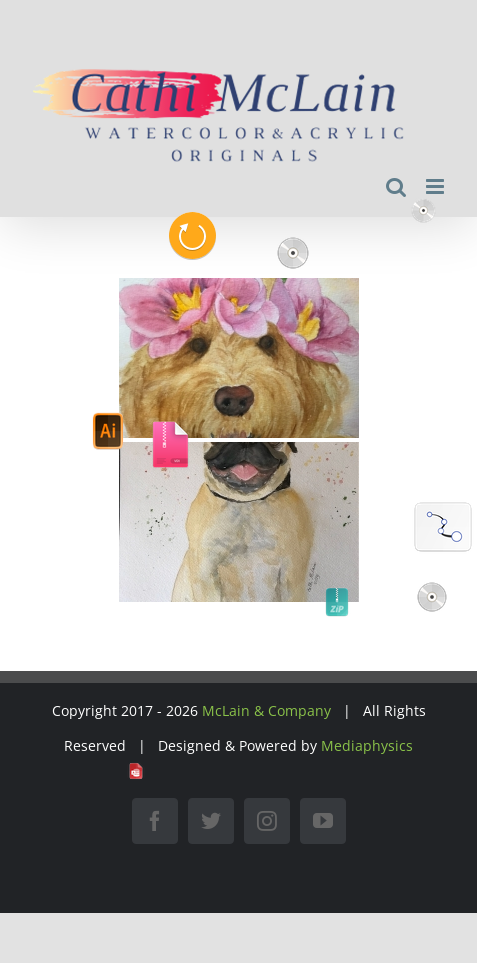  Describe the element at coordinates (423, 210) in the screenshot. I see `access cd/dvd rewritable drive` at that location.